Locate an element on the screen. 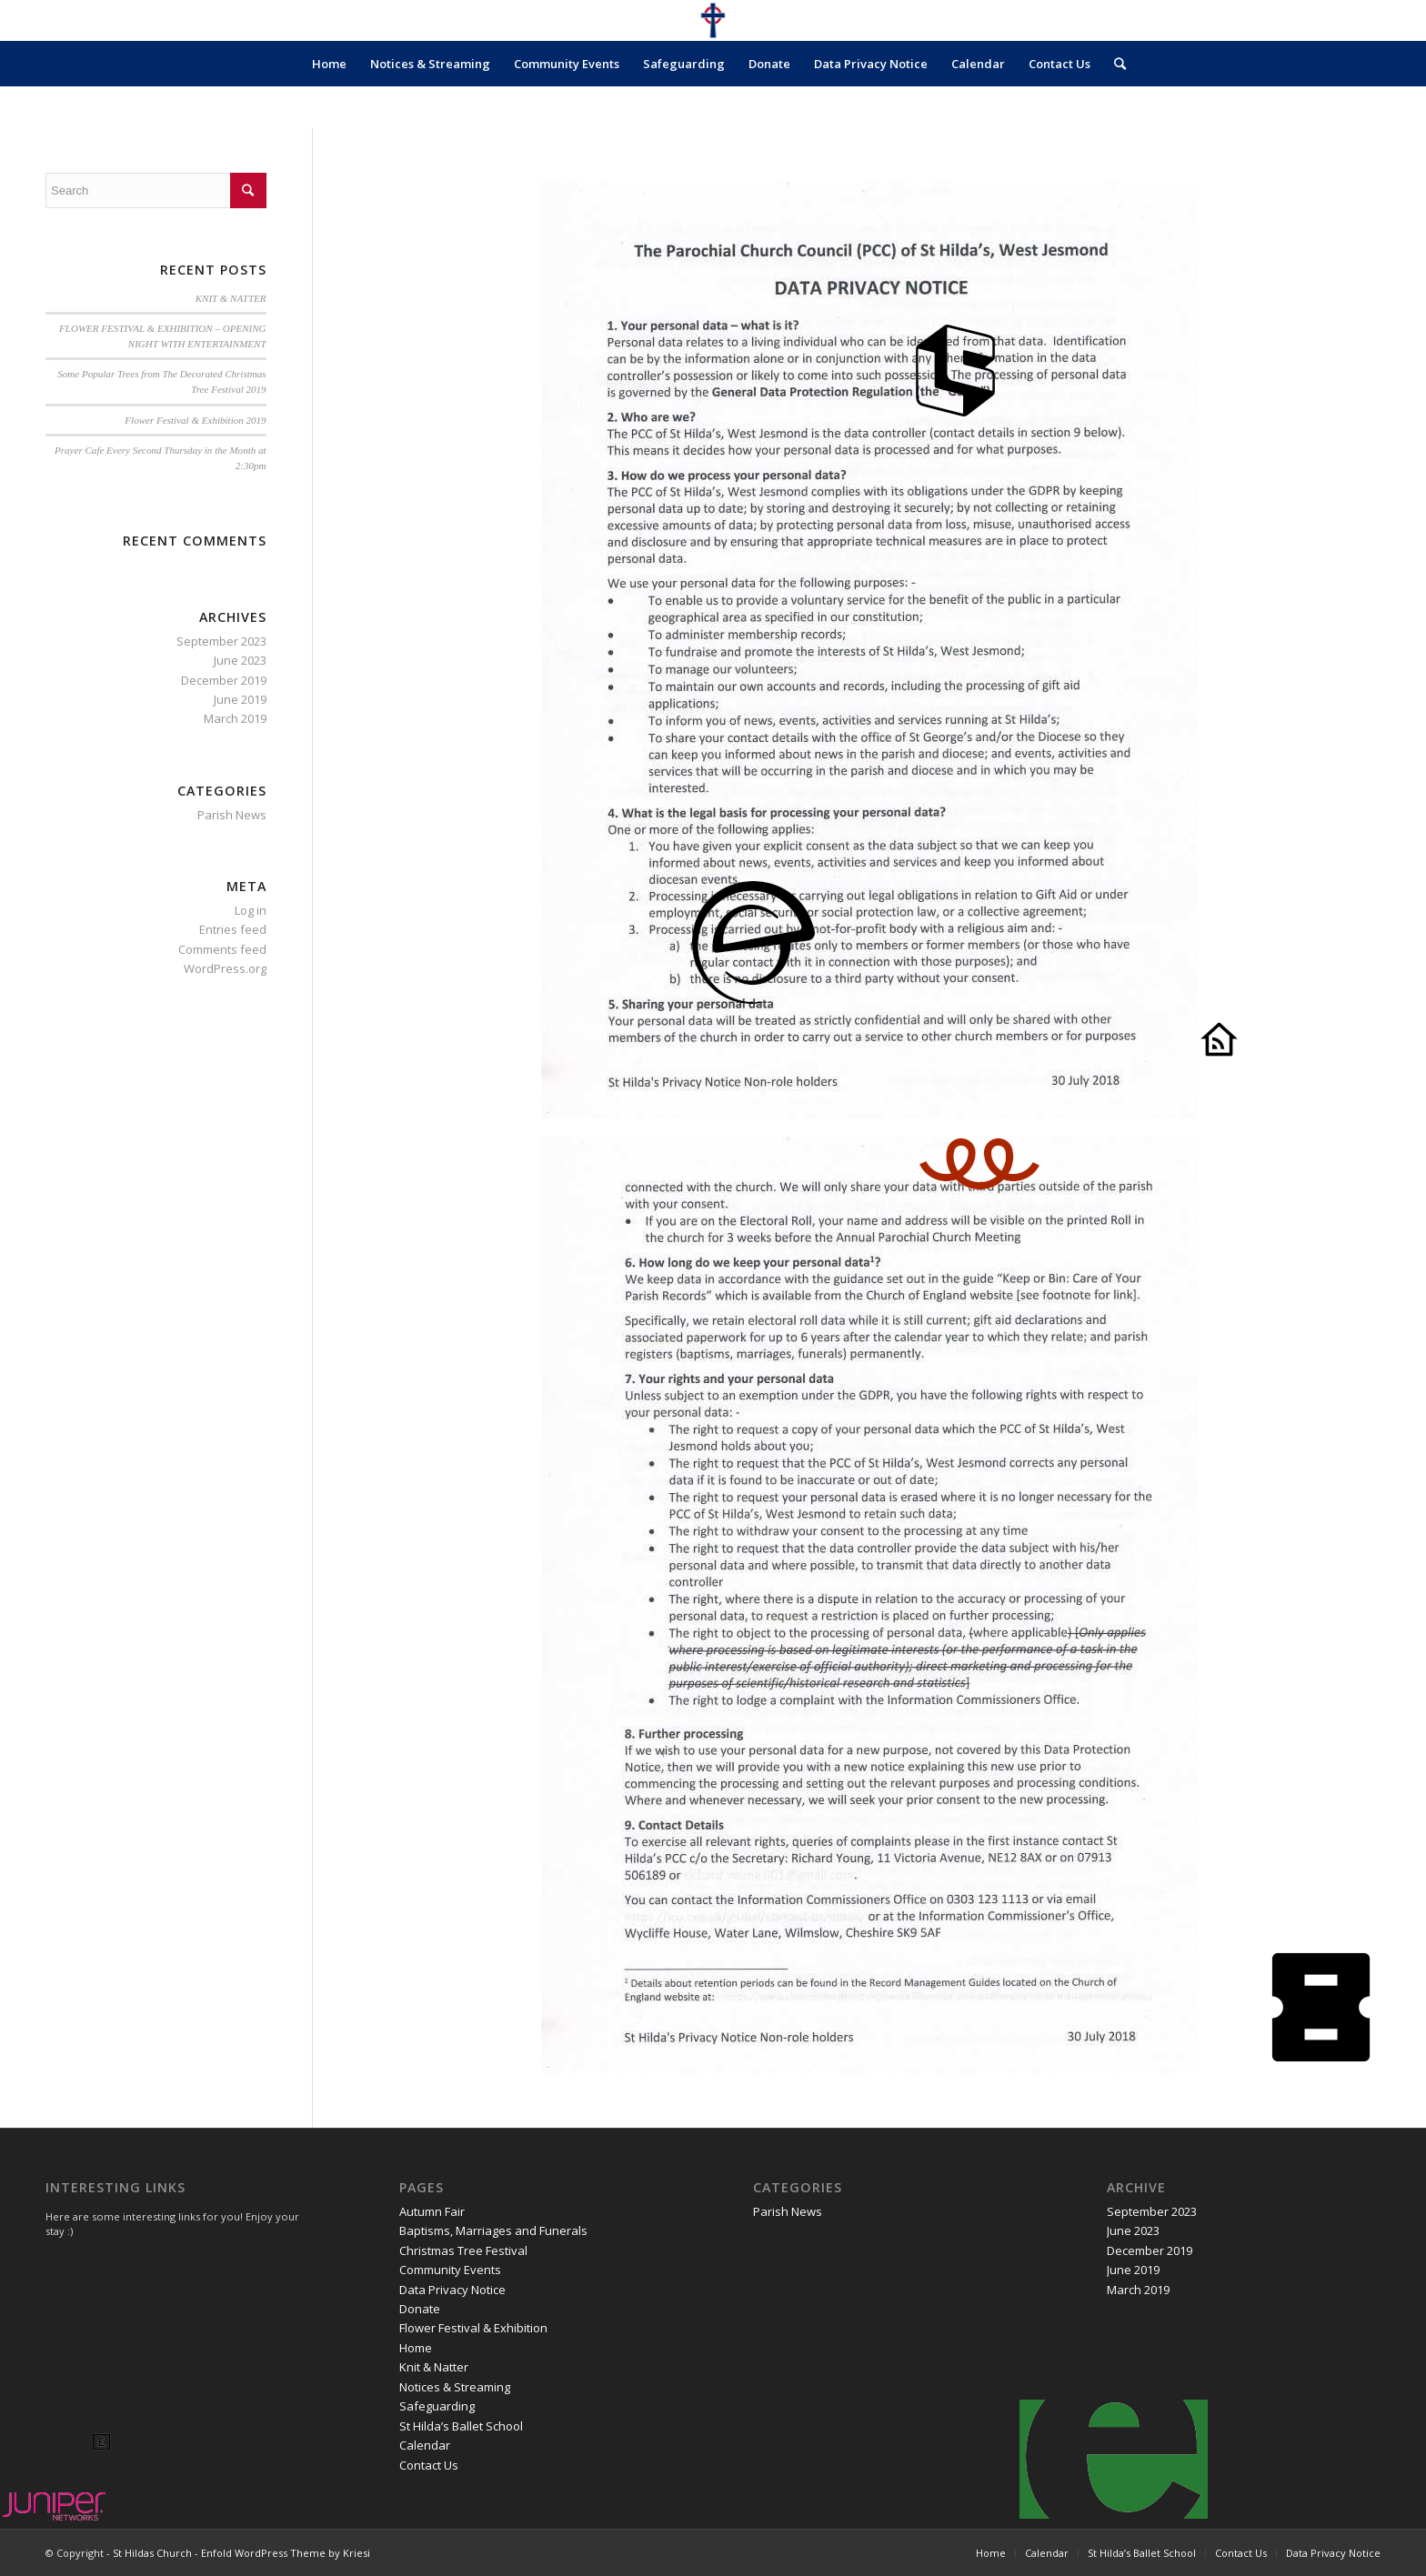 The width and height of the screenshot is (1426, 2576). access home network settings is located at coordinates (1219, 1040).